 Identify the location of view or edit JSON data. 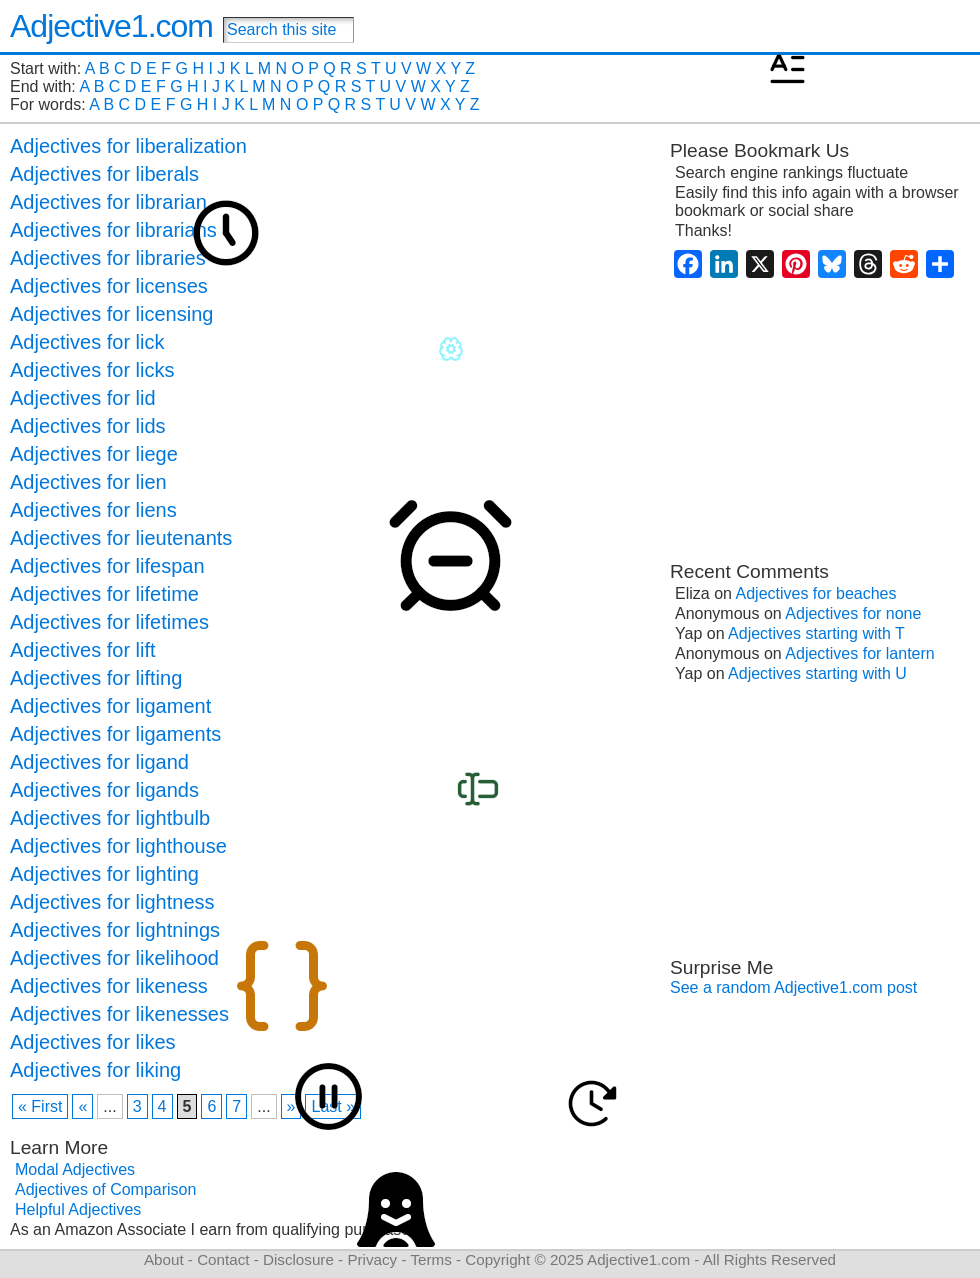
(282, 986).